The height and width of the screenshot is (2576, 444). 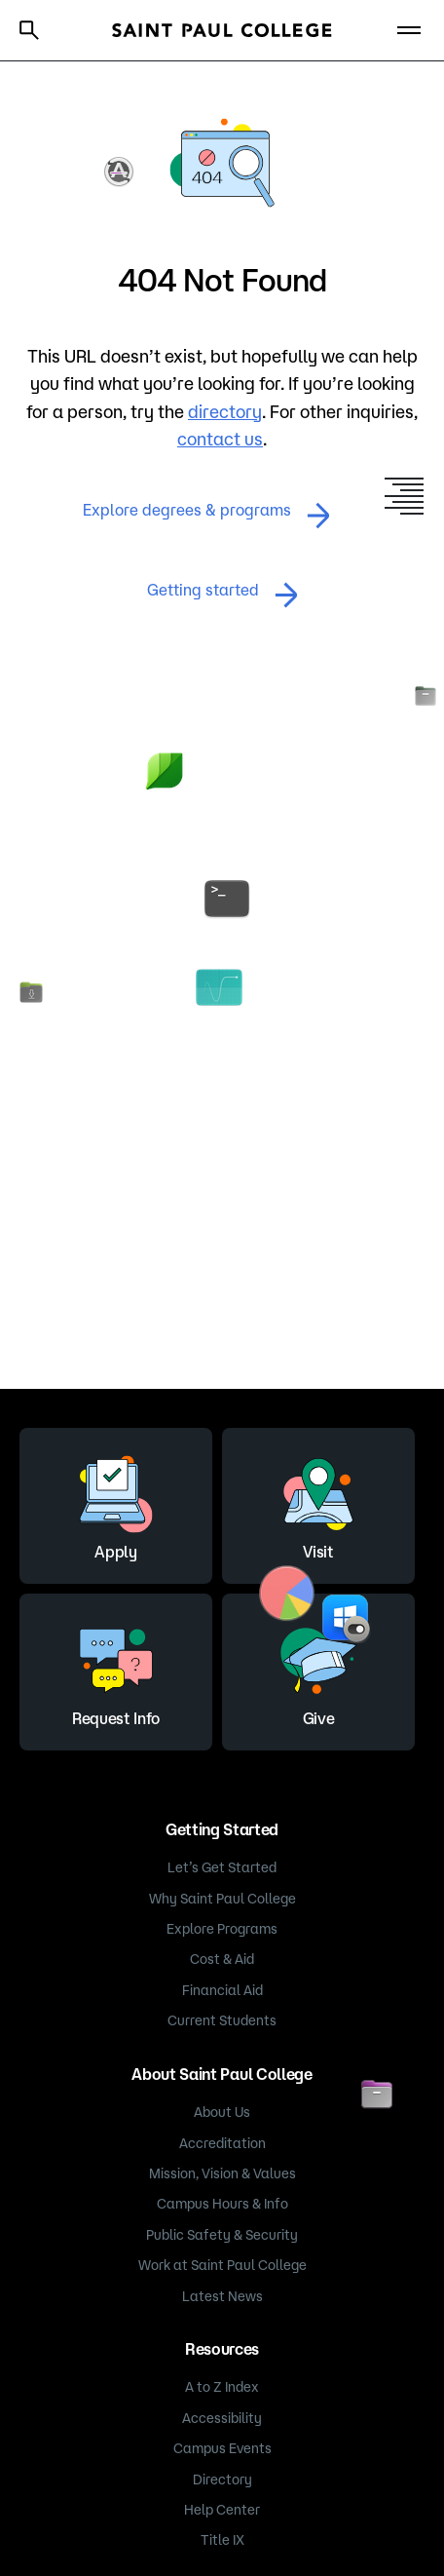 I want to click on open disk usage analyzer, so click(x=286, y=1593).